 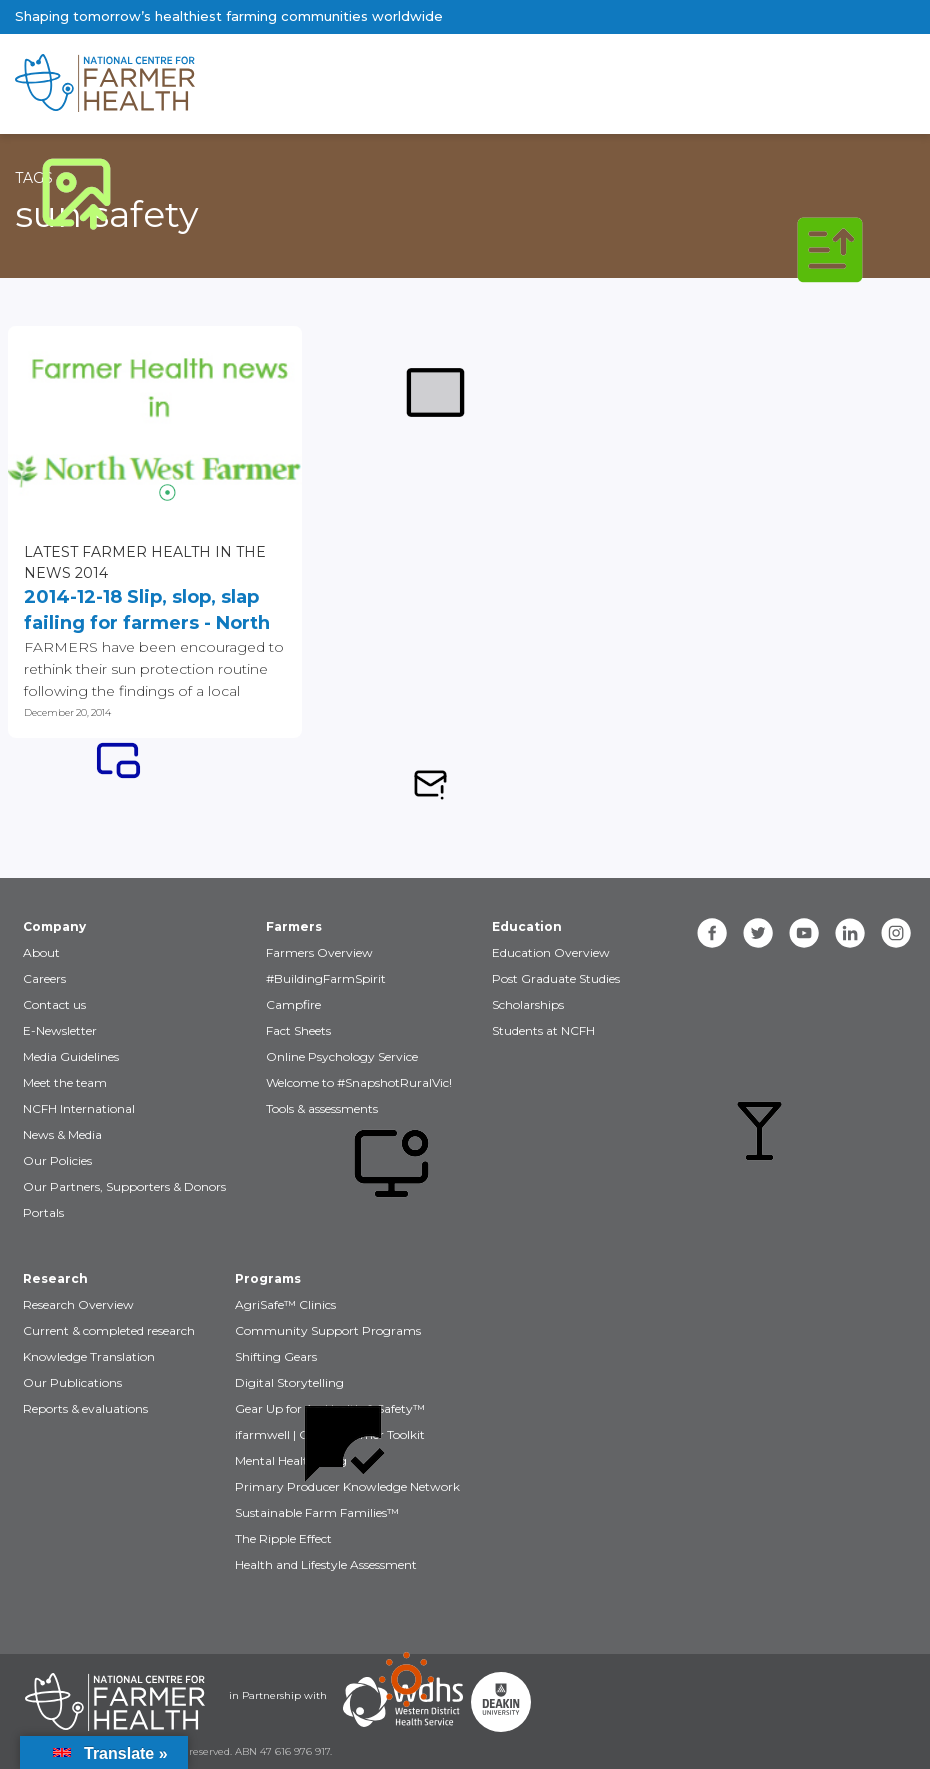 What do you see at coordinates (343, 1444) in the screenshot?
I see `message has been read` at bounding box center [343, 1444].